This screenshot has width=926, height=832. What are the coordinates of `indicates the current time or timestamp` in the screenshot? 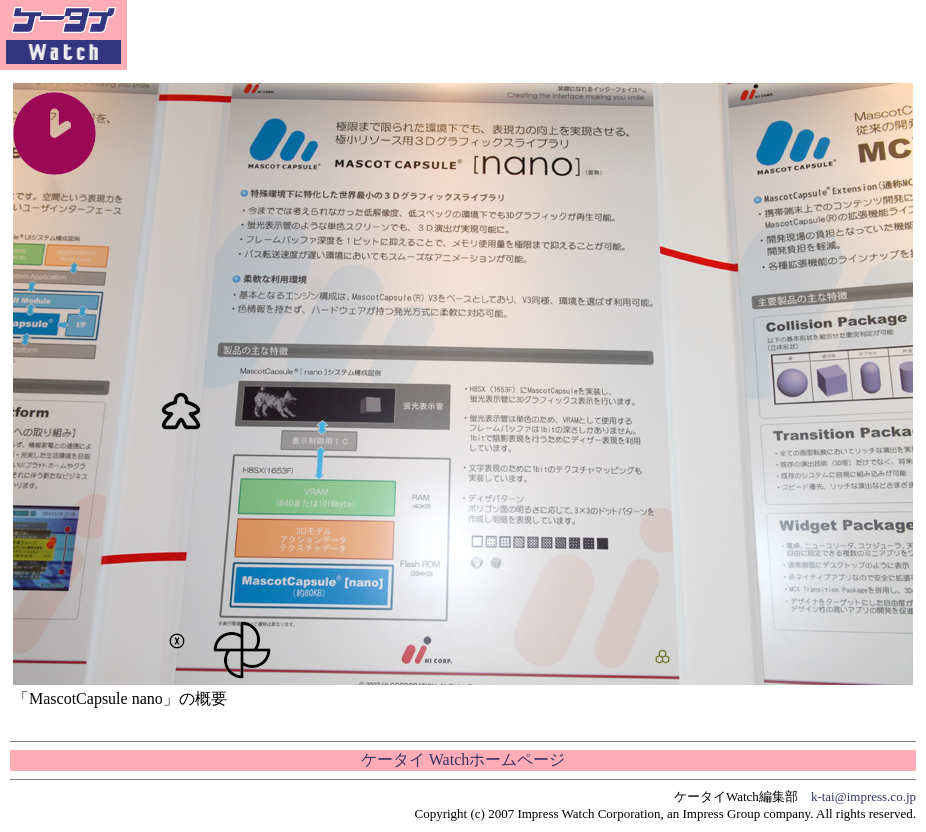 It's located at (54, 133).